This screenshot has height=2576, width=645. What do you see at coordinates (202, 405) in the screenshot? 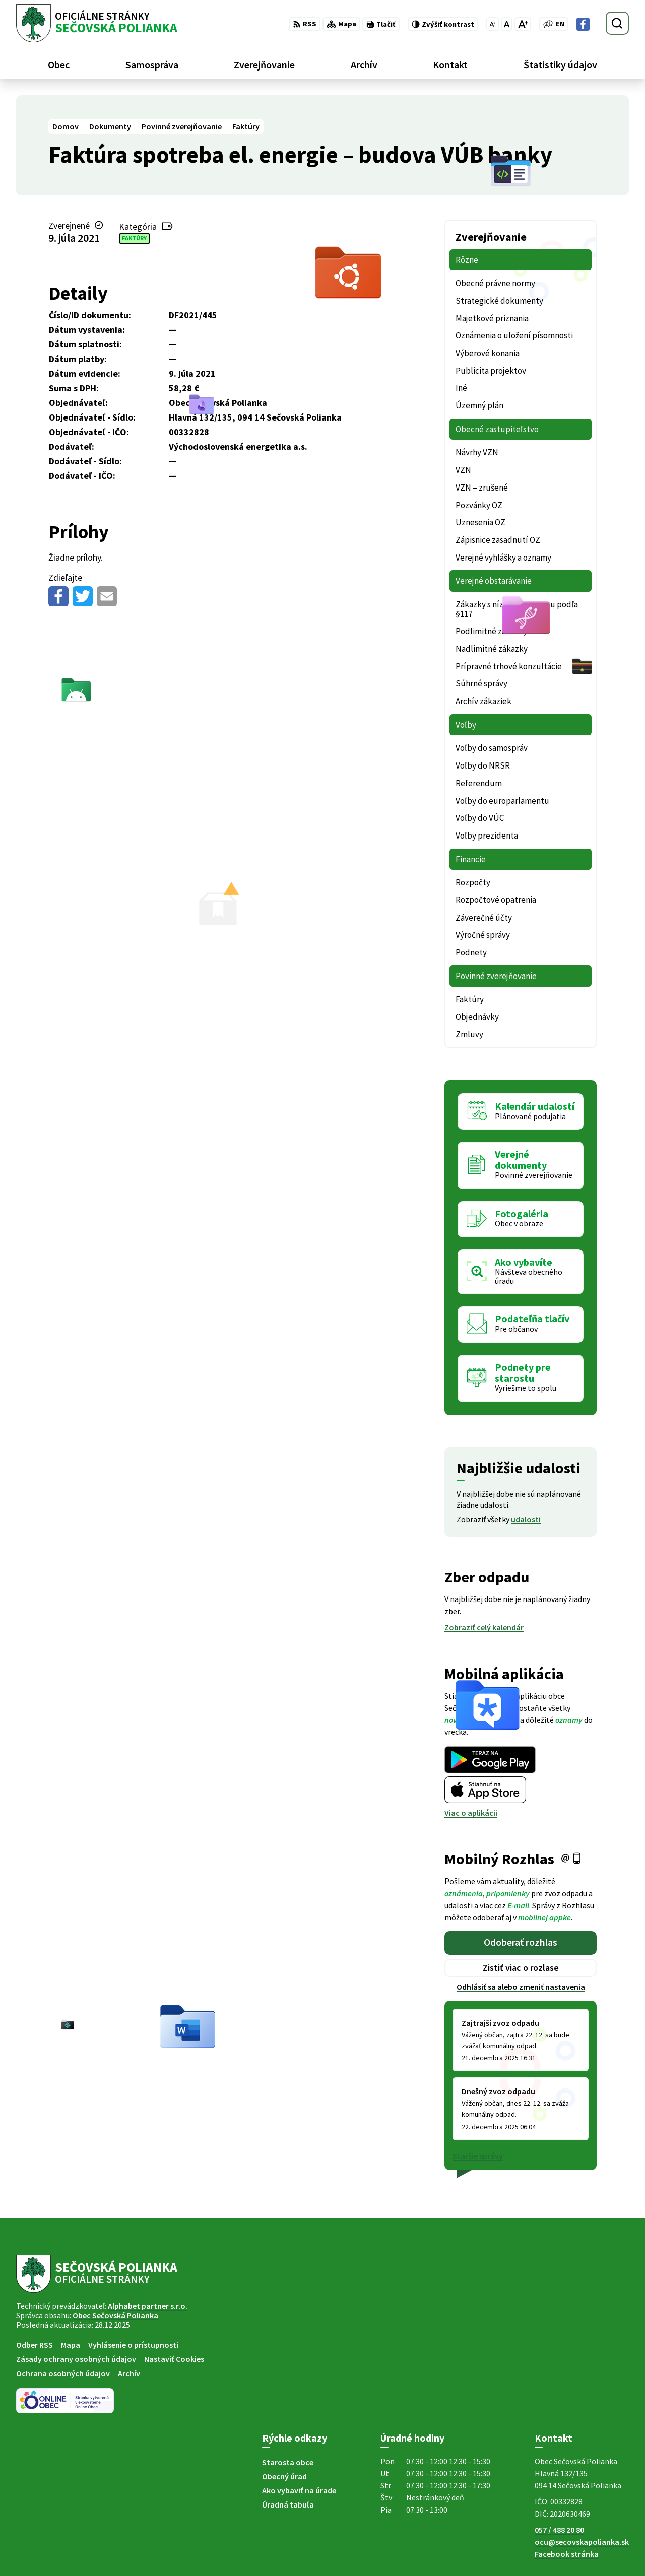
I see `open obsidian vault folder` at bounding box center [202, 405].